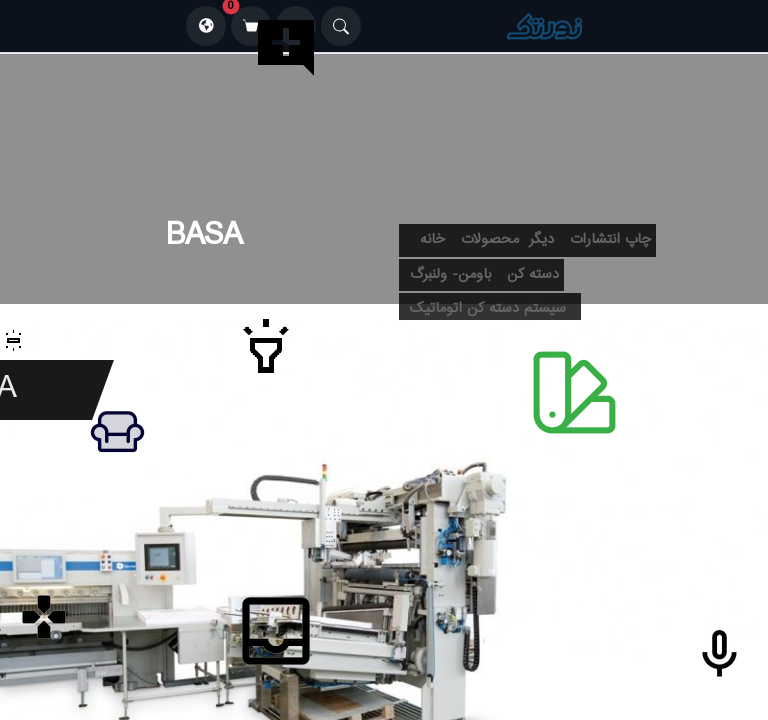 The height and width of the screenshot is (720, 768). Describe the element at coordinates (266, 346) in the screenshot. I see `highlight selected text` at that location.